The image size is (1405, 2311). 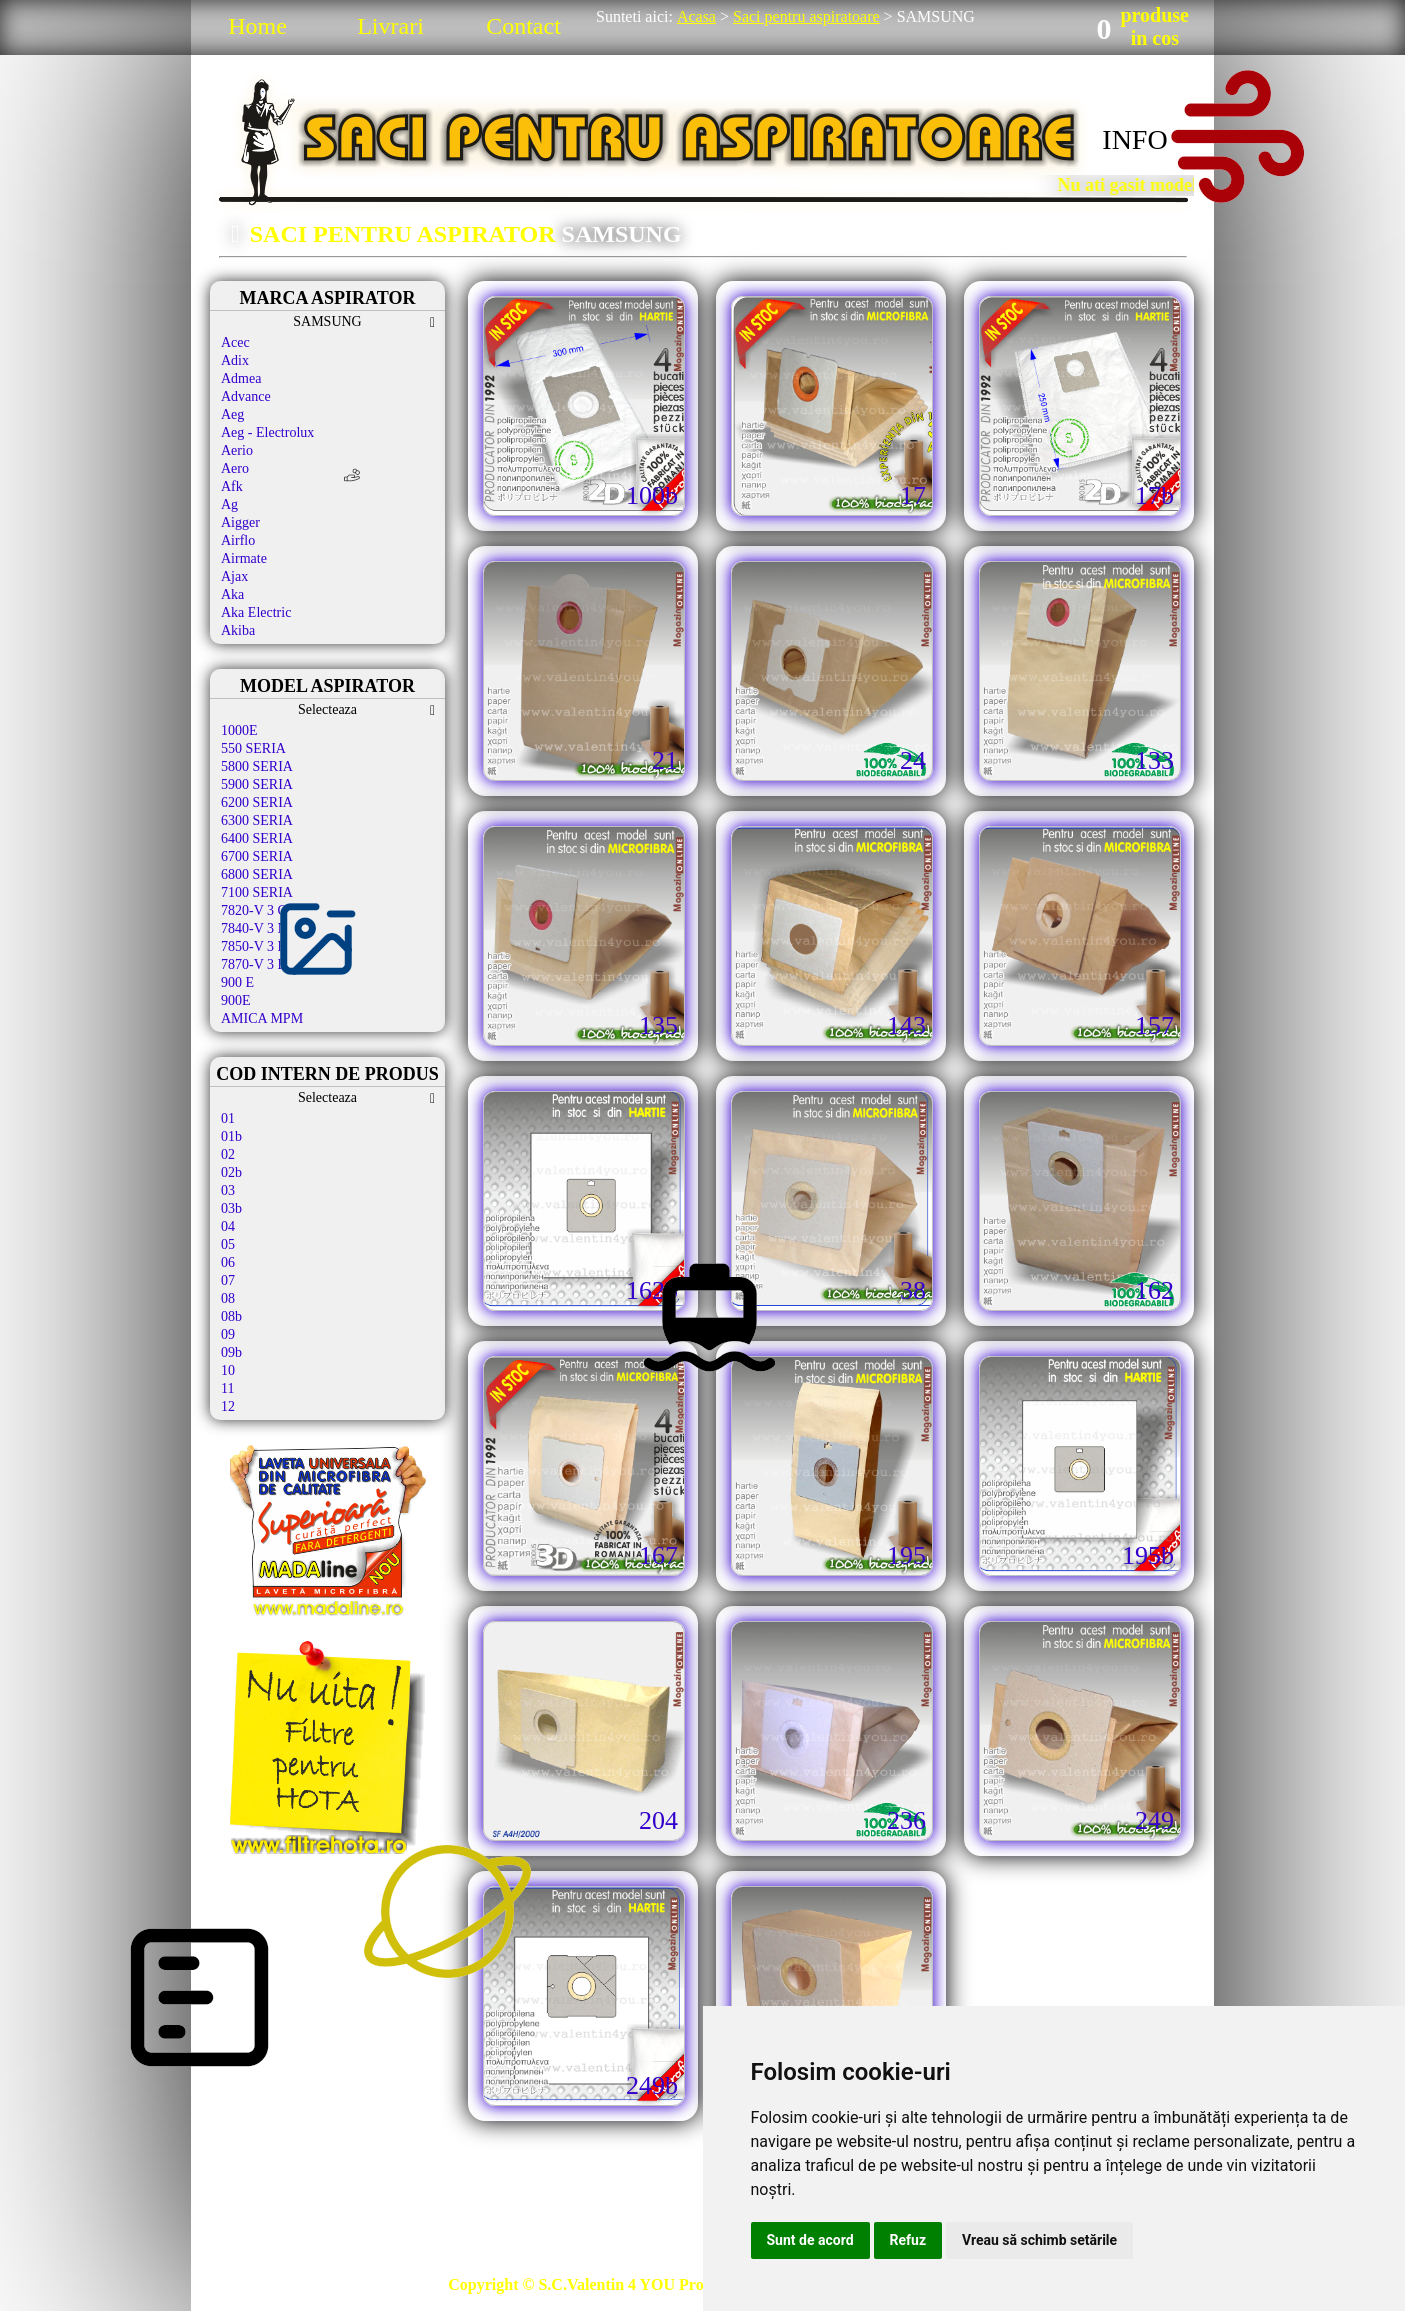 I want to click on ferry or boat transportation option, so click(x=709, y=1317).